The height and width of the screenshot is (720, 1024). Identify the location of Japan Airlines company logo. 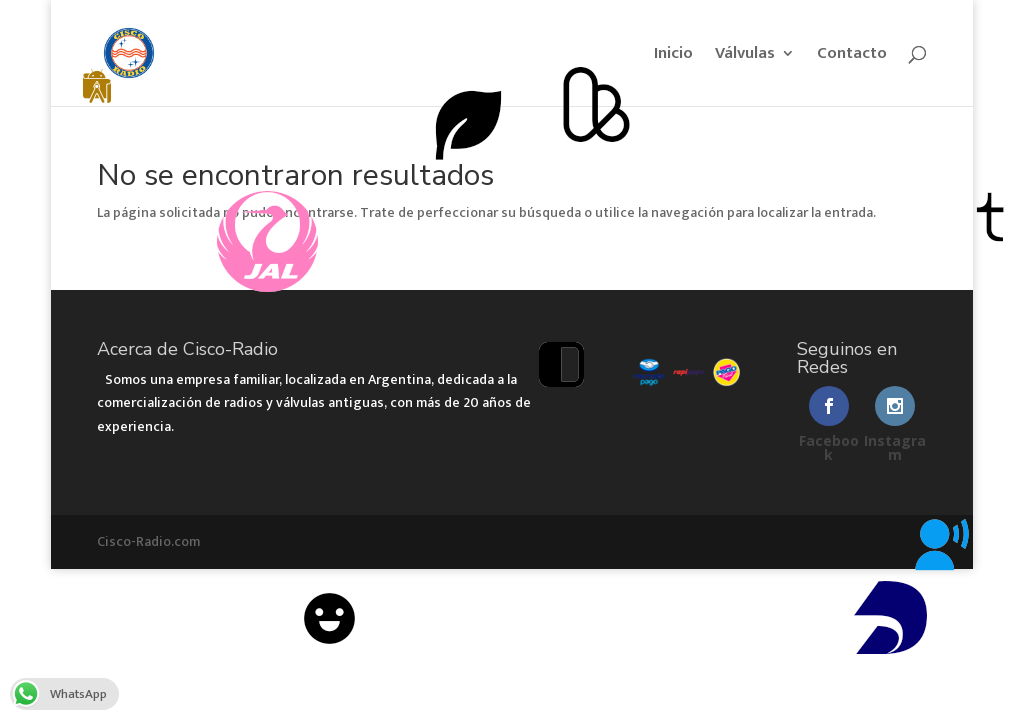
(267, 241).